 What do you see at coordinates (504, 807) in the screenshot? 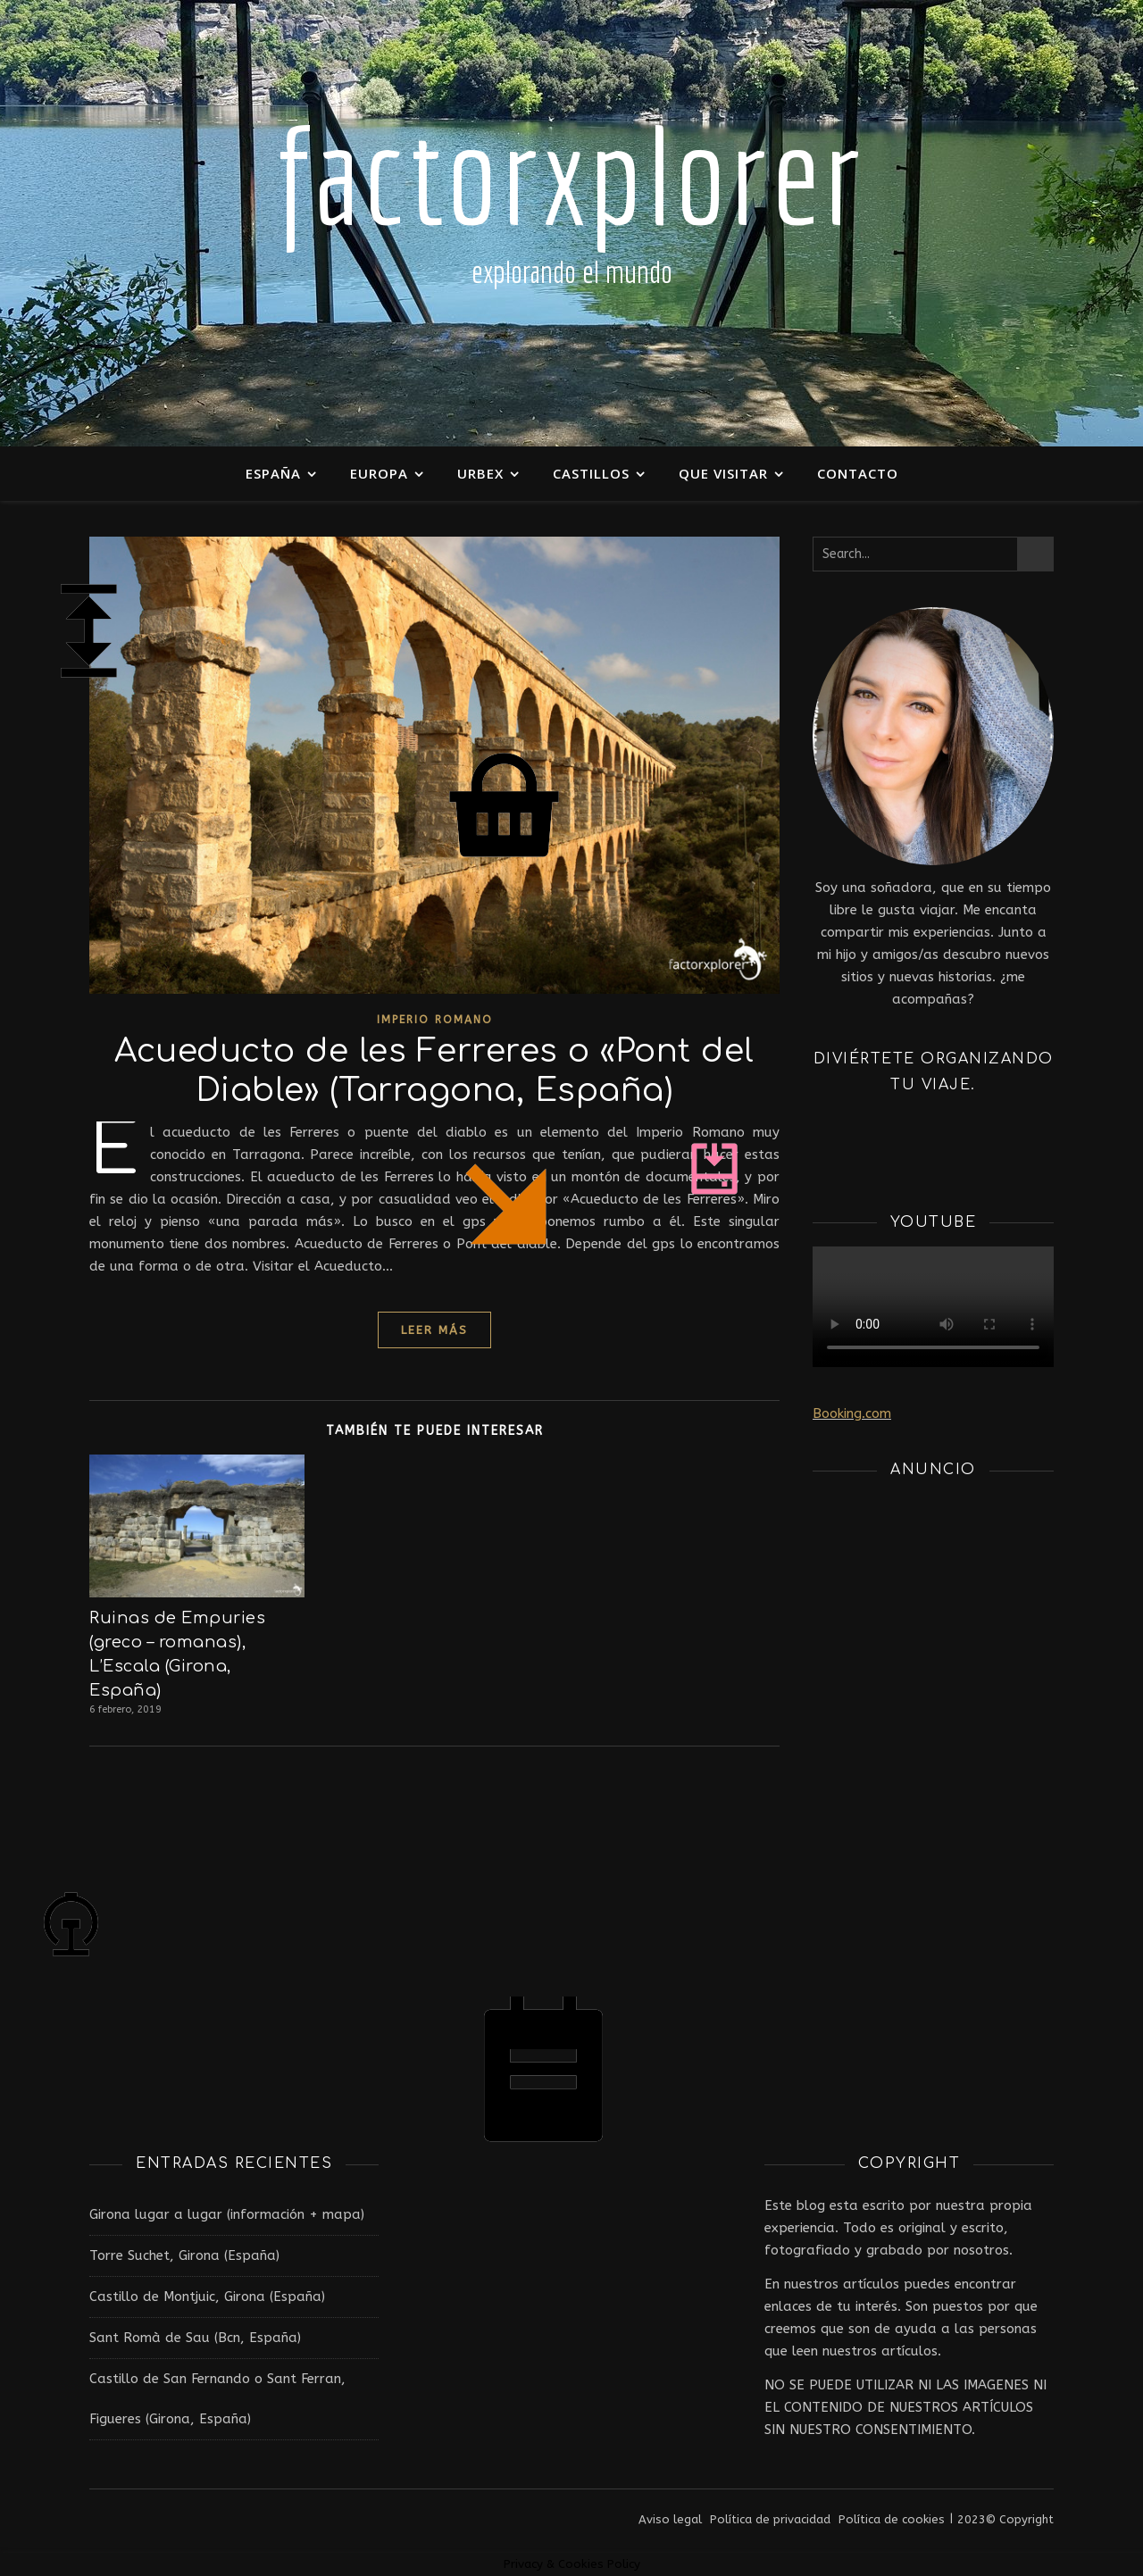
I see `view your shopping basket` at bounding box center [504, 807].